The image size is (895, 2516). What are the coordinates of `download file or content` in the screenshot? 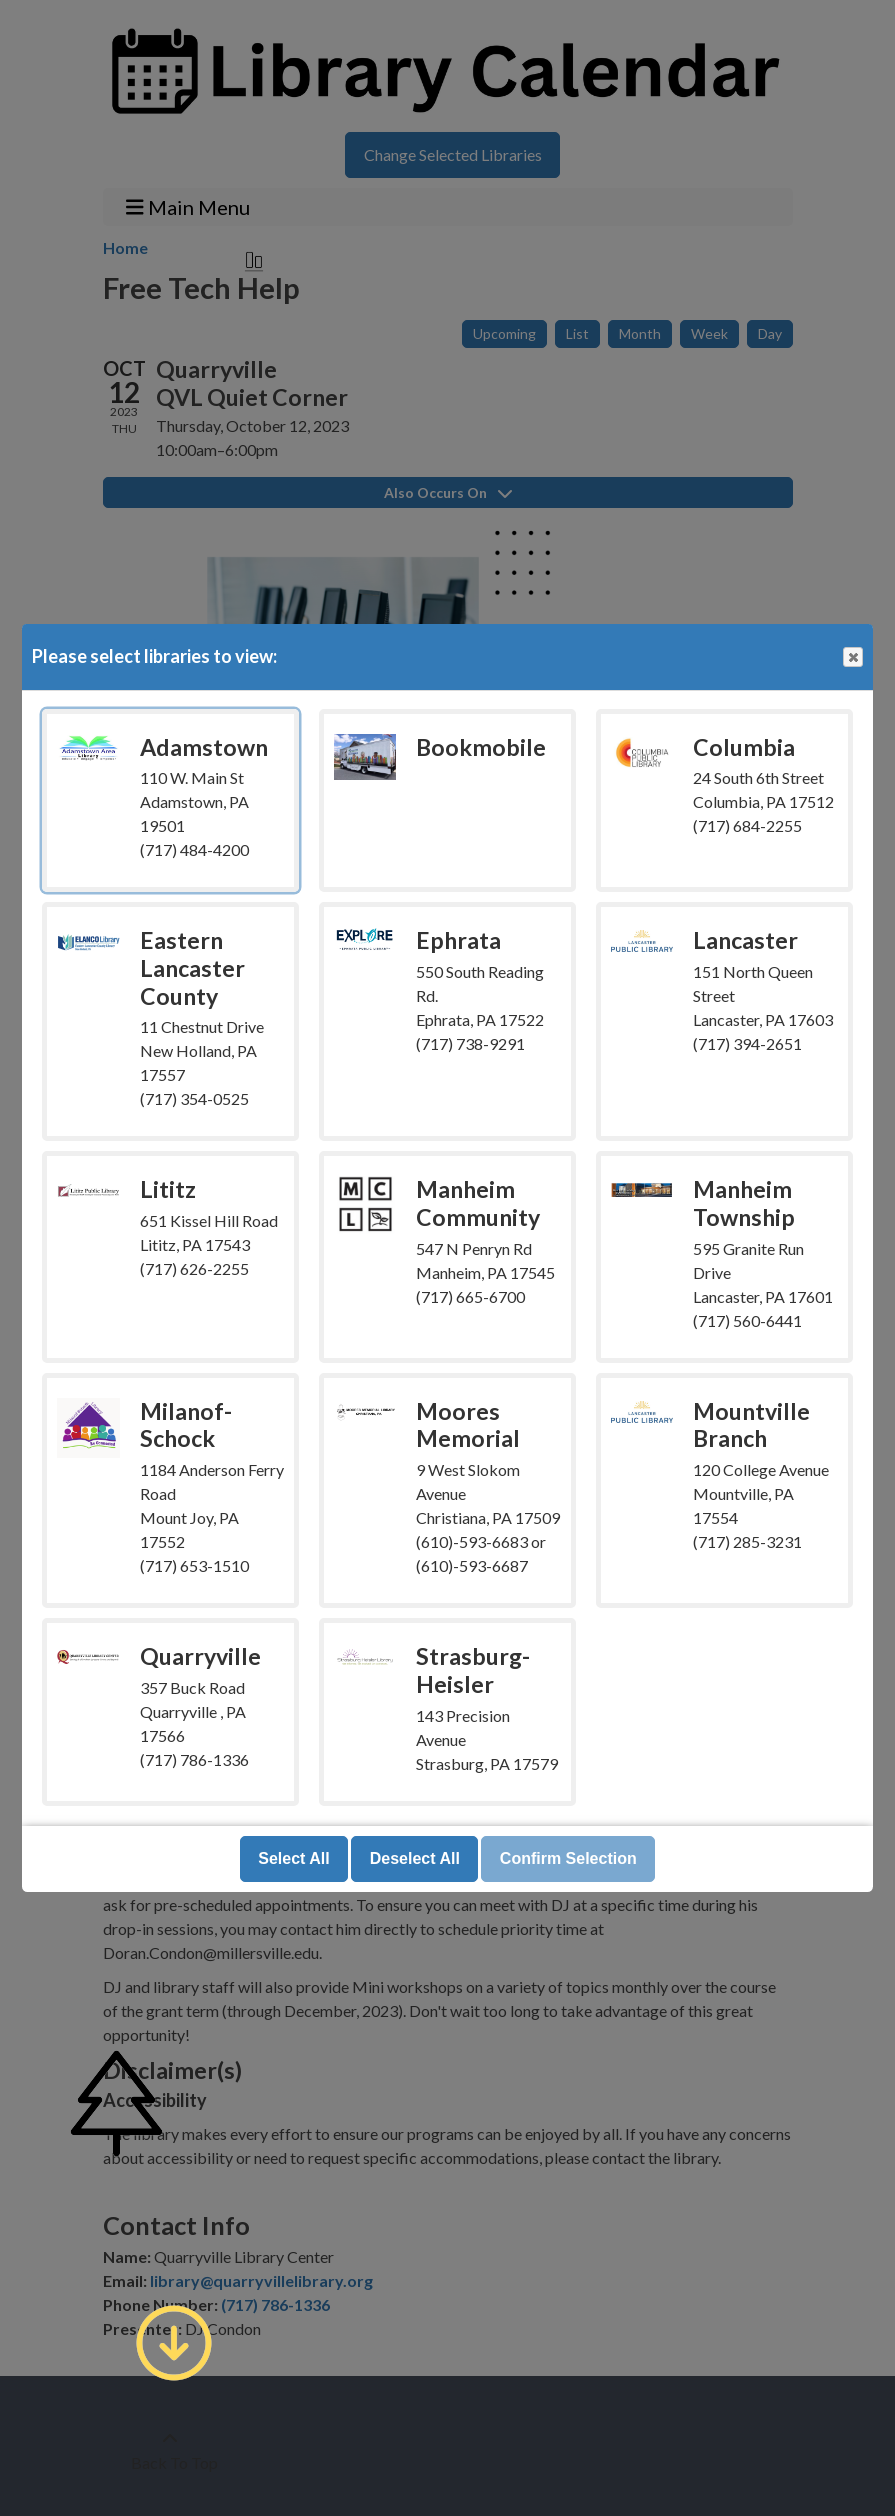 It's located at (174, 2343).